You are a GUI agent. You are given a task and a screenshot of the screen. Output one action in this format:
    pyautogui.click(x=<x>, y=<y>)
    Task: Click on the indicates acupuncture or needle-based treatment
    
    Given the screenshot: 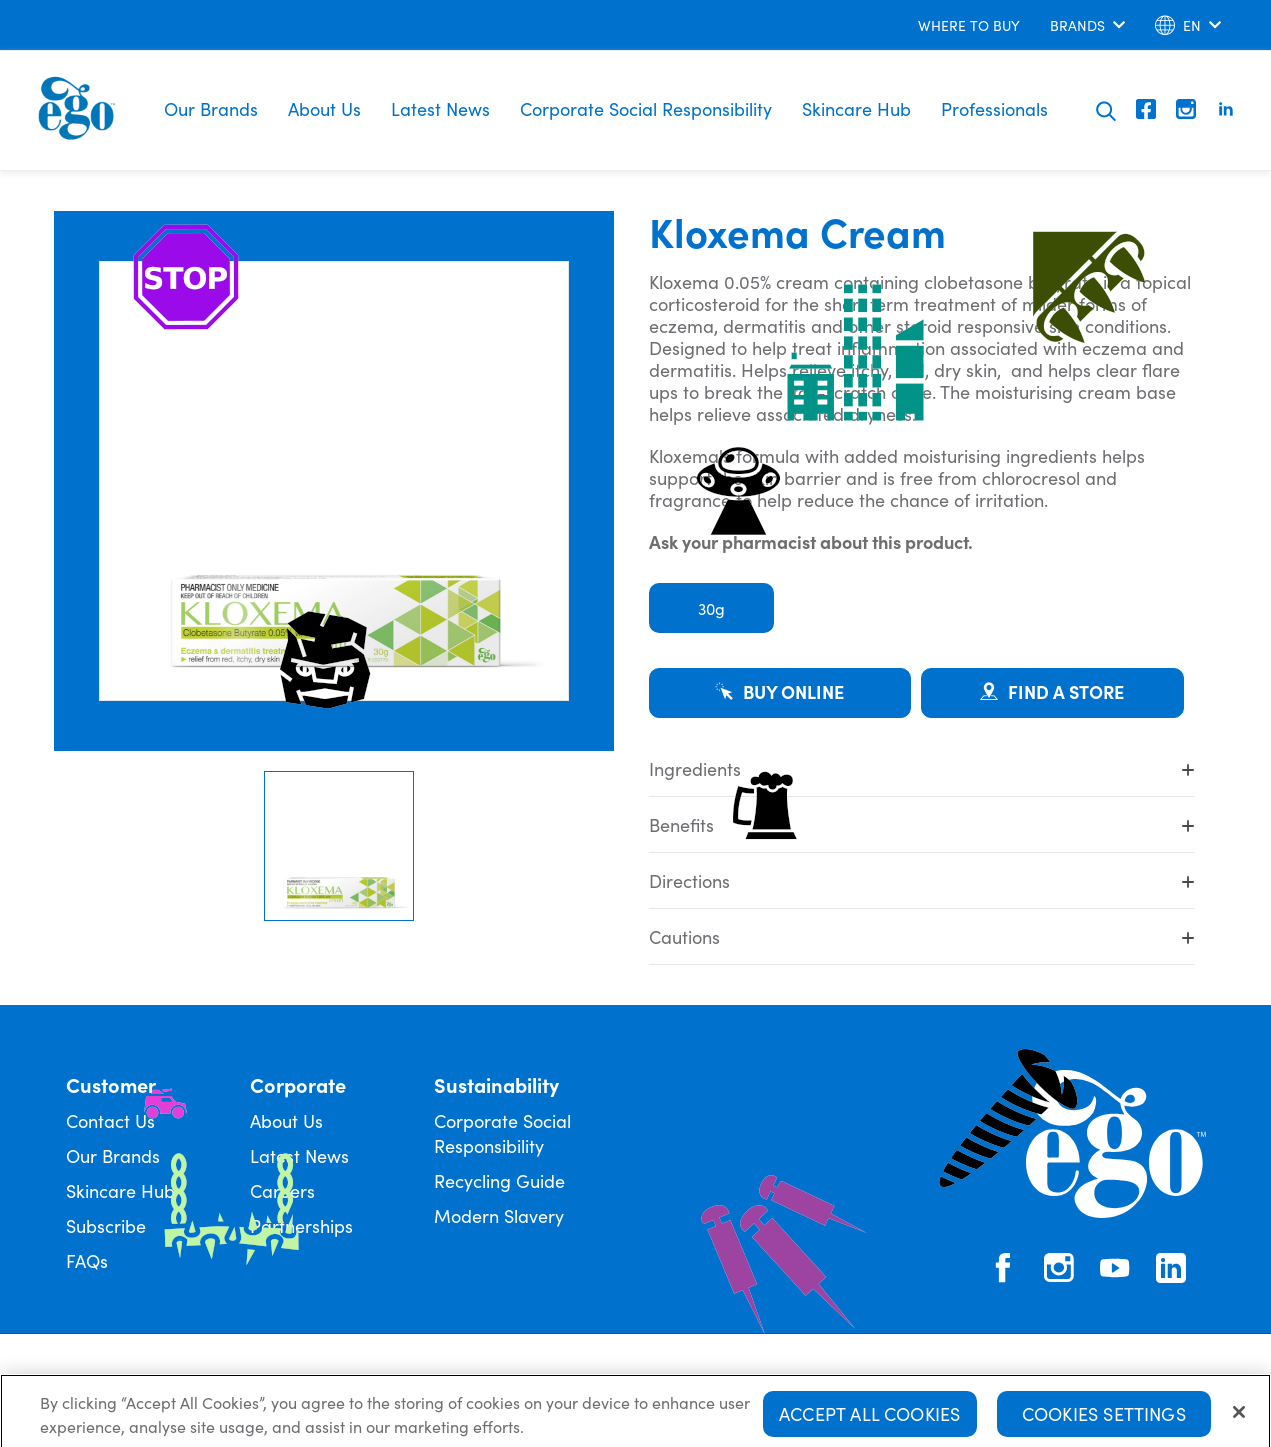 What is the action you would take?
    pyautogui.click(x=782, y=1254)
    